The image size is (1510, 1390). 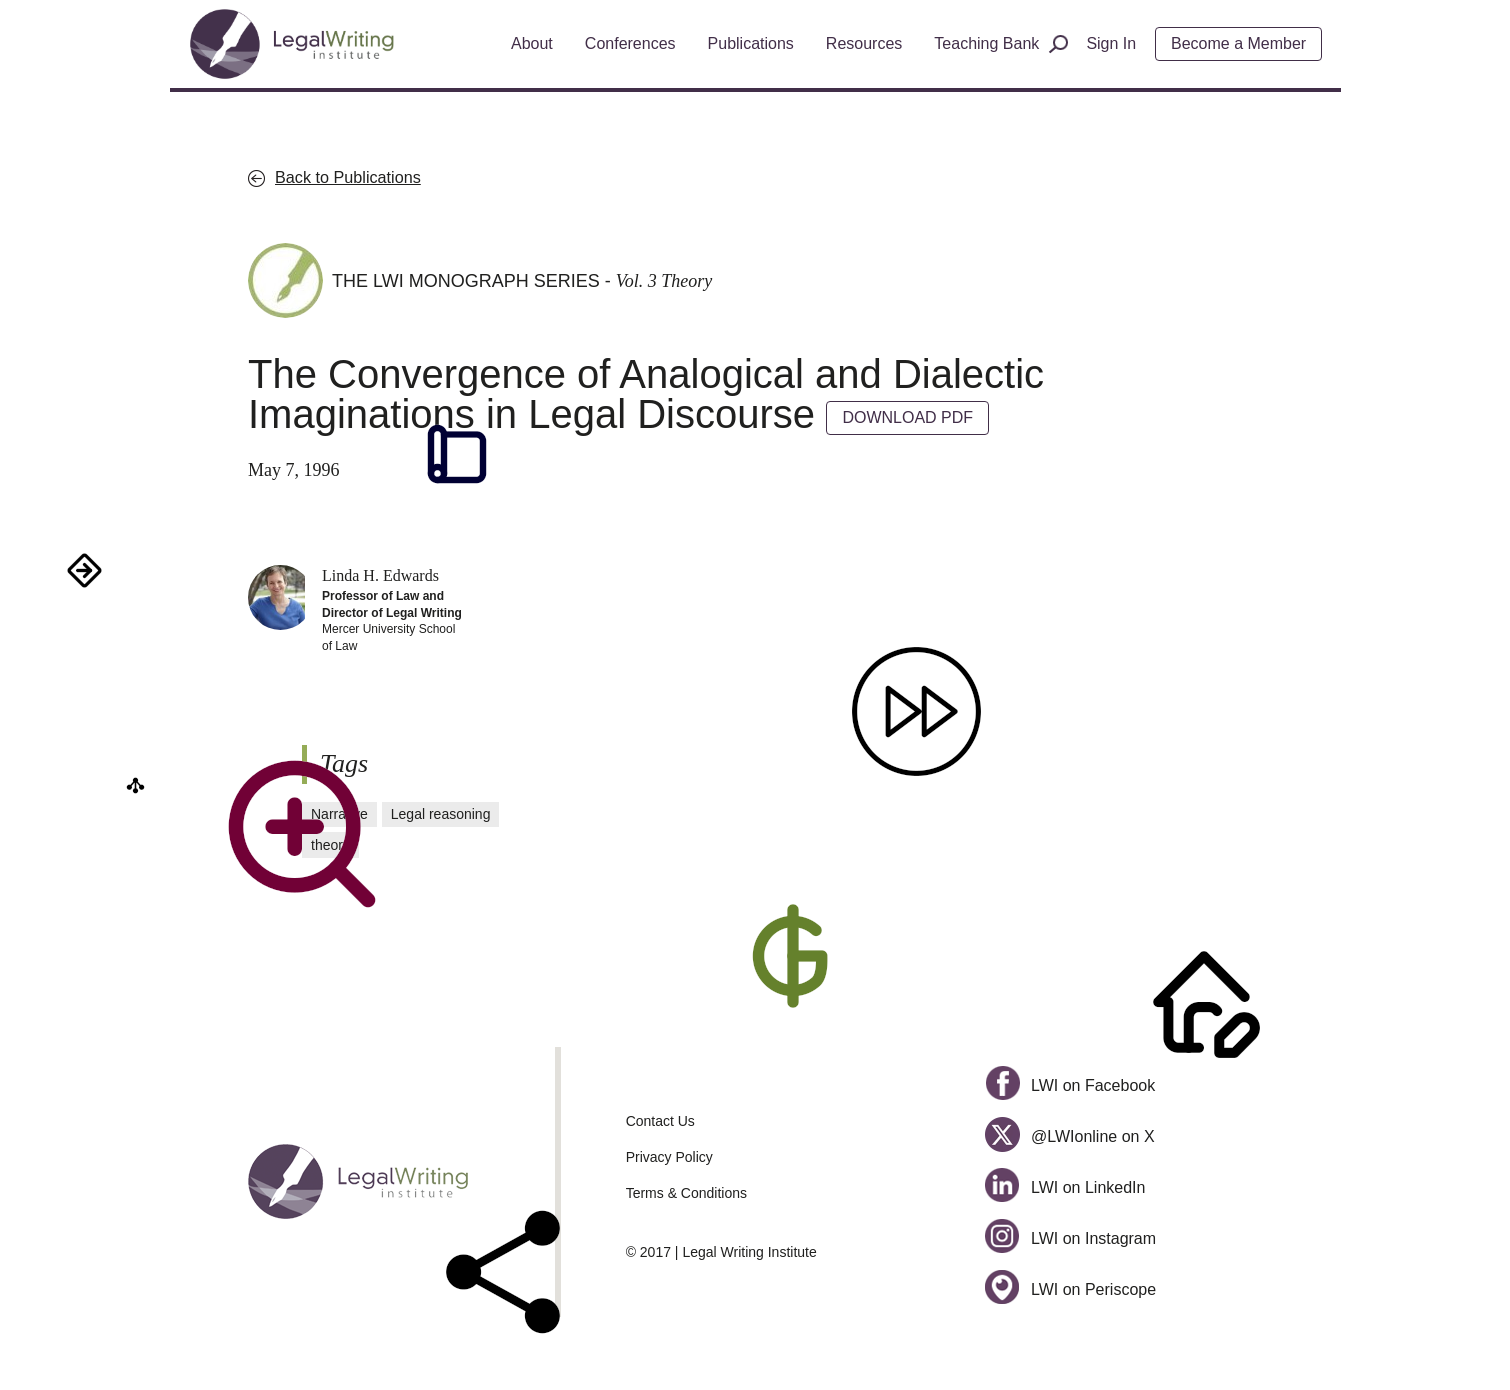 I want to click on change wallpaper or background image, so click(x=457, y=454).